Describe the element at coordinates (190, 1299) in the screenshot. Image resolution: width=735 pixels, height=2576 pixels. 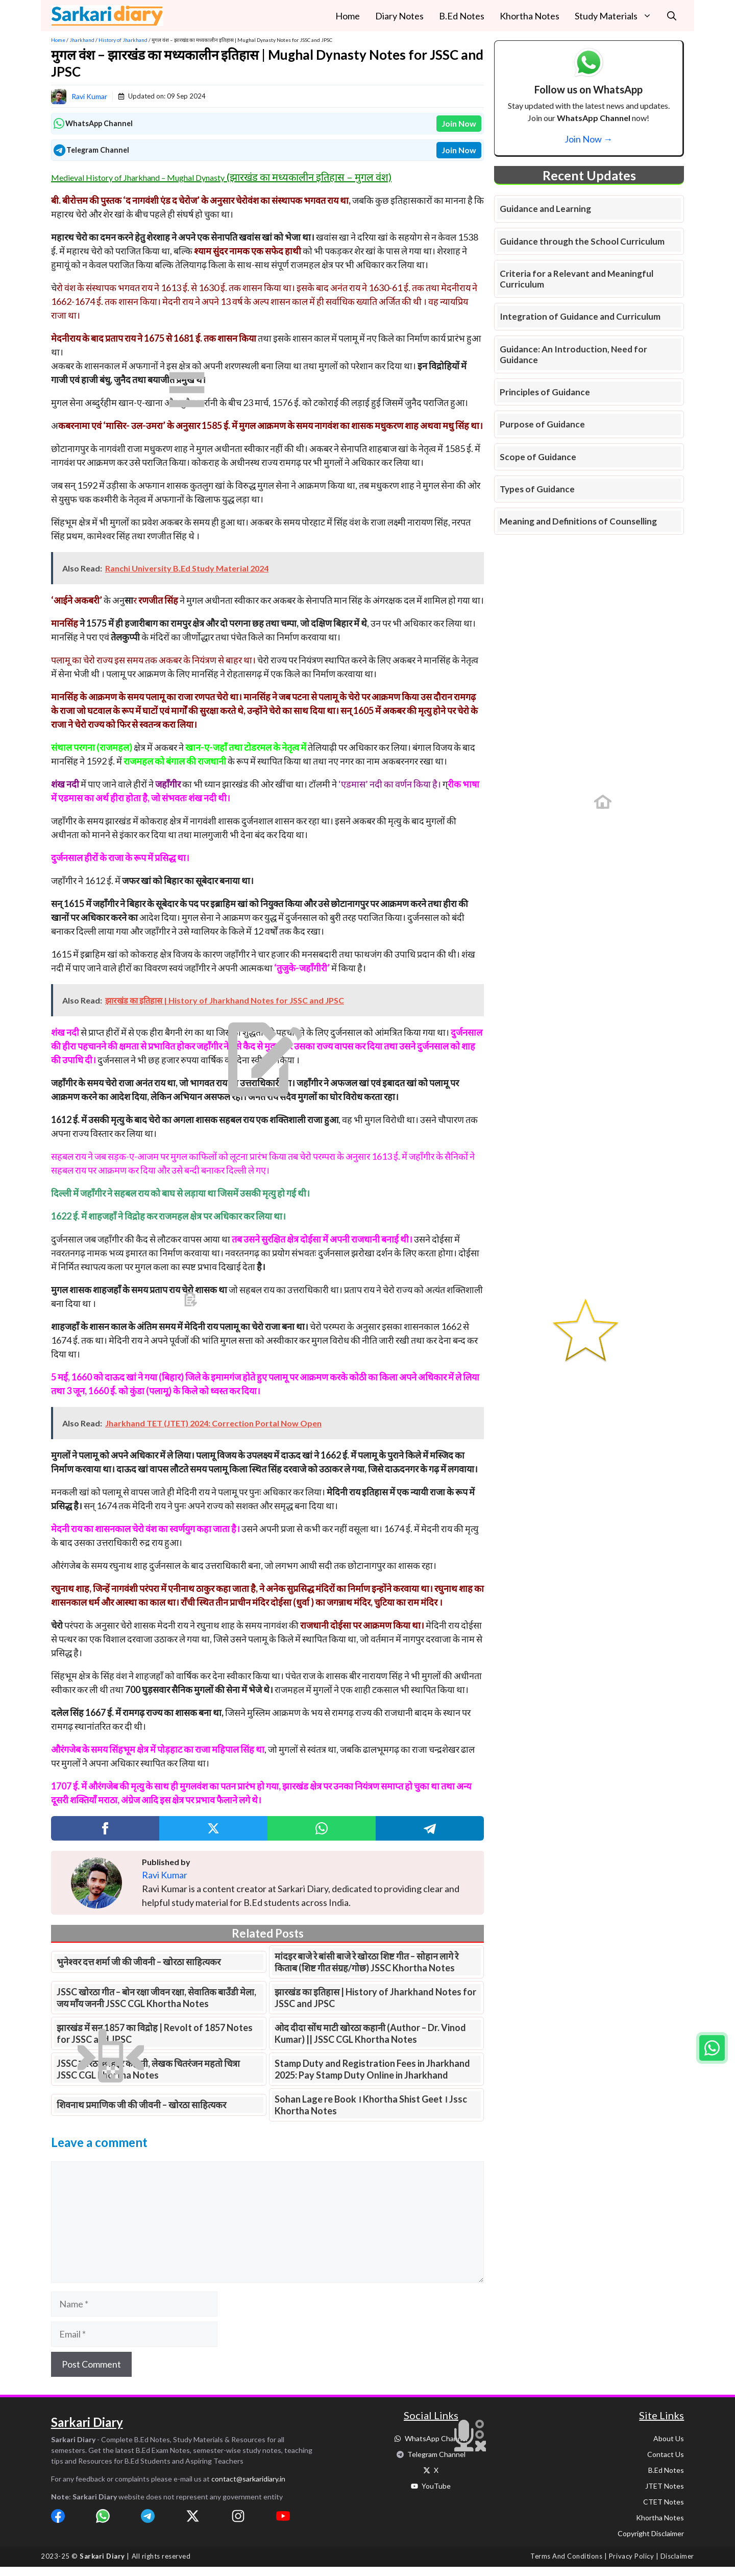
I see `battery fully charged and currently charging` at that location.